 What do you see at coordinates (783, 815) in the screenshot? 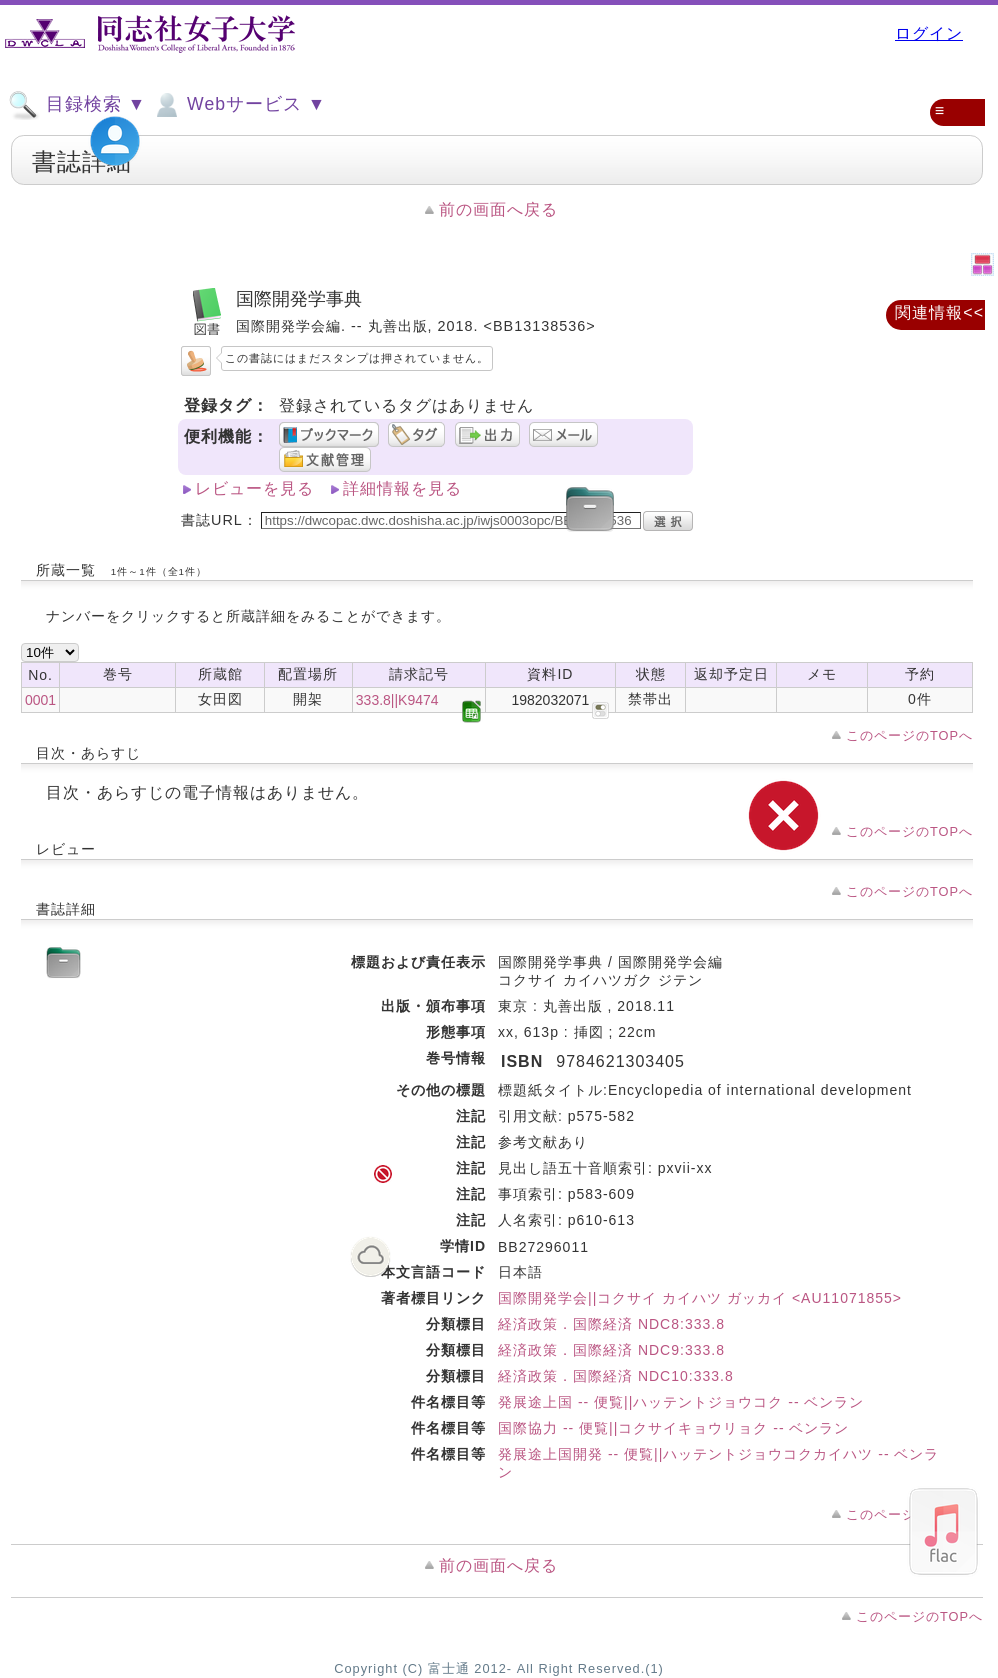
I see `dismiss or close a dialog` at bounding box center [783, 815].